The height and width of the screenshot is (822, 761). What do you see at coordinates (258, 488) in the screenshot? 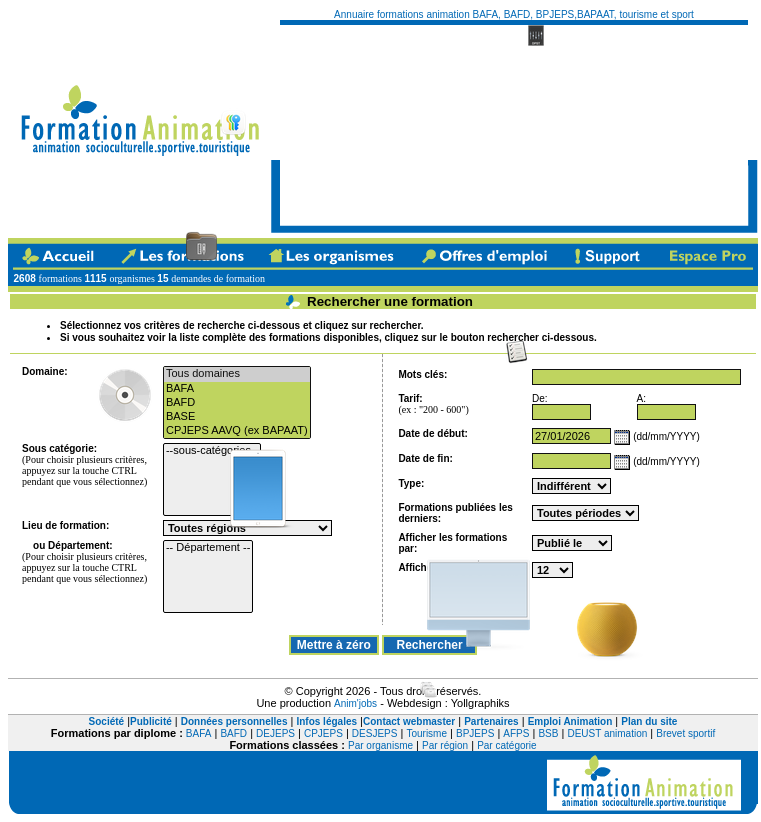
I see `connected ipad pro device` at bounding box center [258, 488].